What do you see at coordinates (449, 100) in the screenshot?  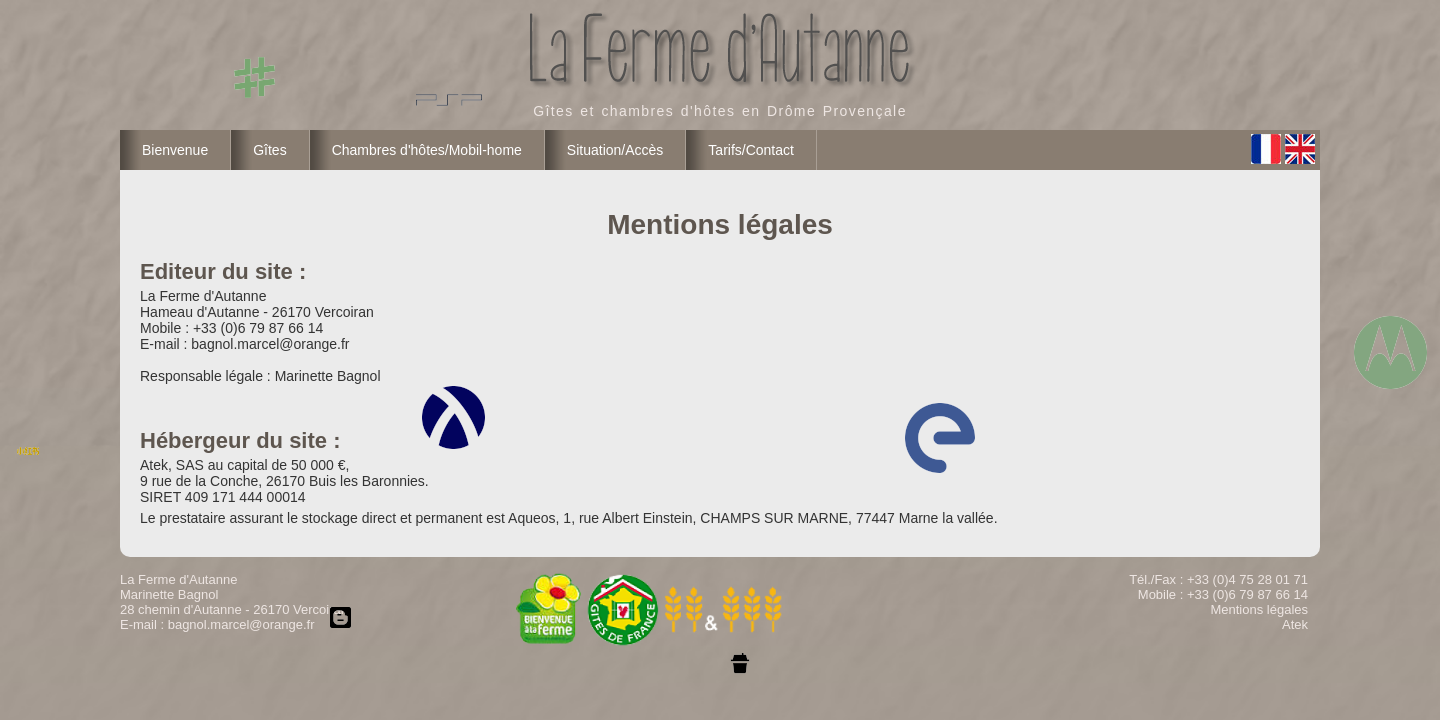 I see `playstation portable (PSP) brand logo` at bounding box center [449, 100].